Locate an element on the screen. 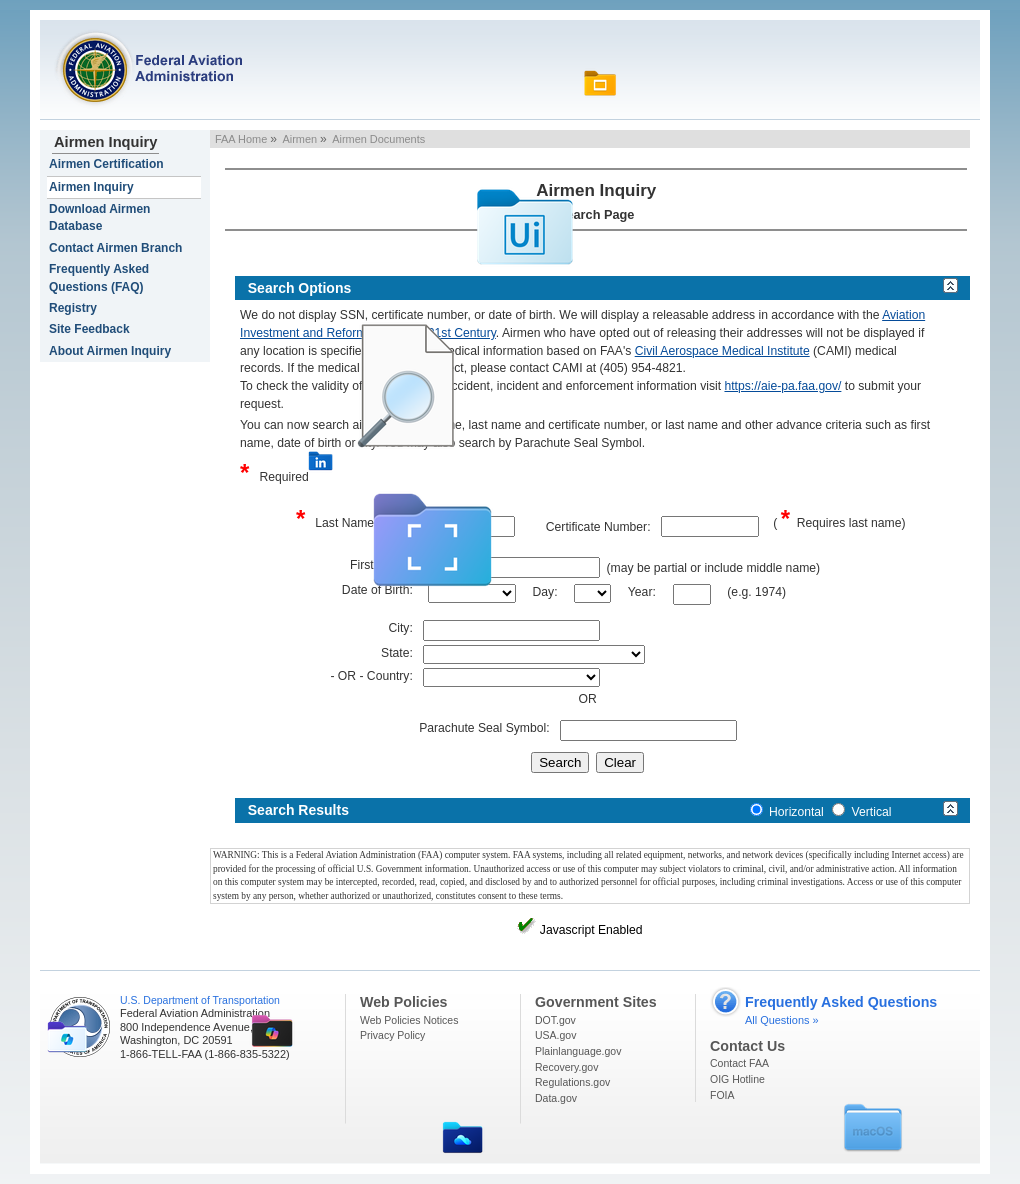 Image resolution: width=1020 pixels, height=1184 pixels. open screenshots folder is located at coordinates (432, 543).